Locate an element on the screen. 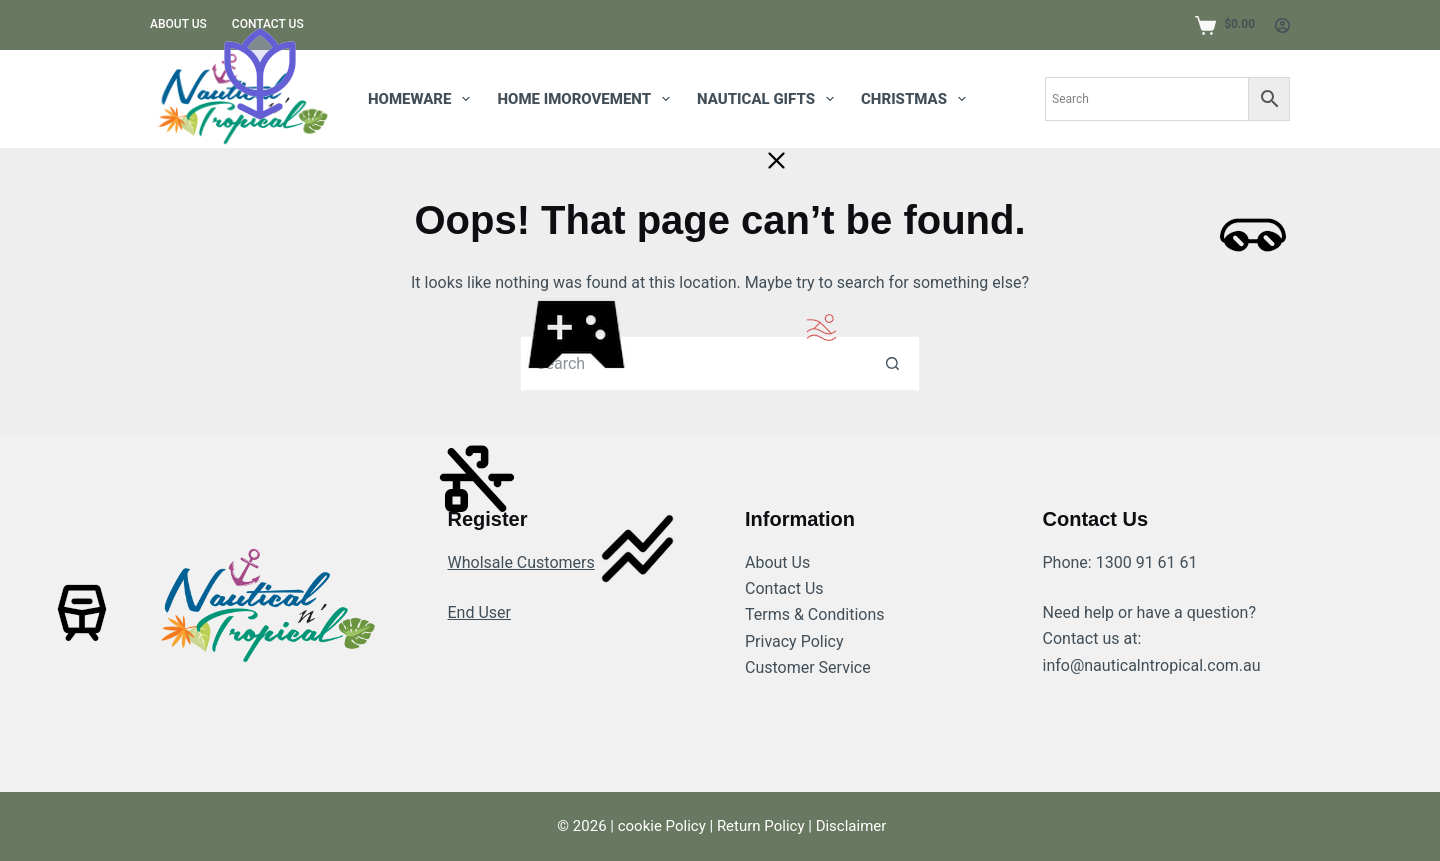  access virtual reality or immersive mode is located at coordinates (1253, 235).